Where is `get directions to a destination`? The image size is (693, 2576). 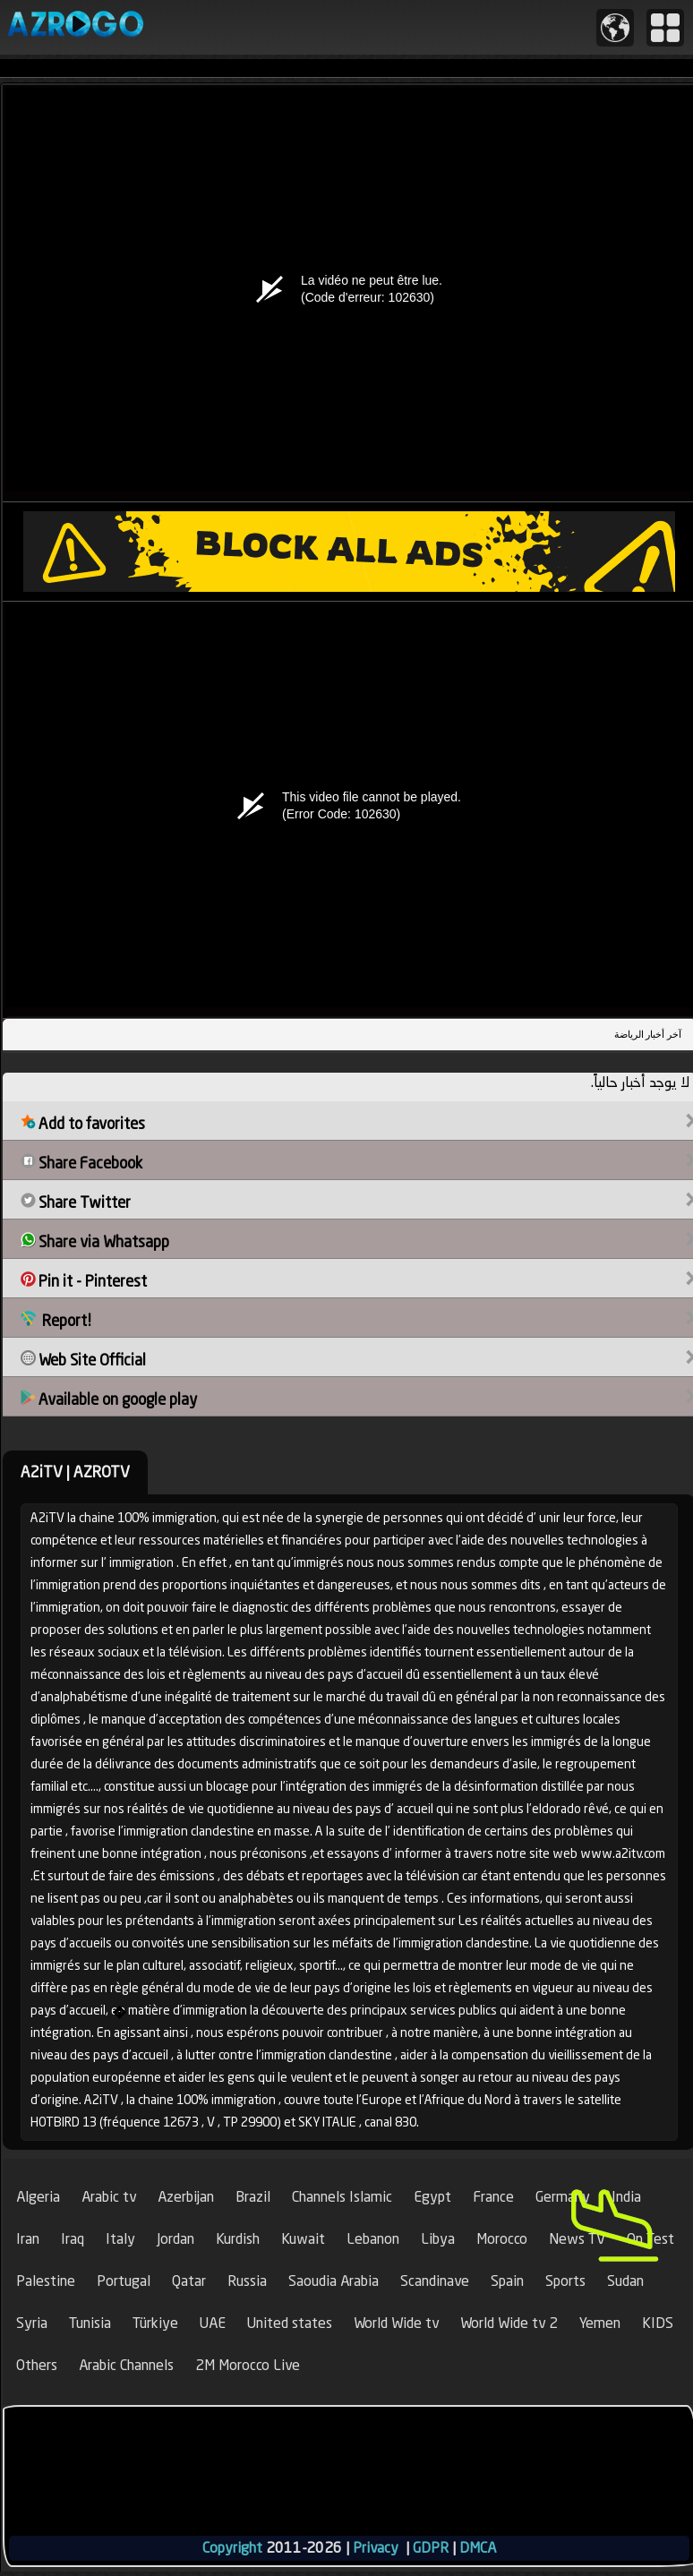
get directions to a destination is located at coordinates (119, 2012).